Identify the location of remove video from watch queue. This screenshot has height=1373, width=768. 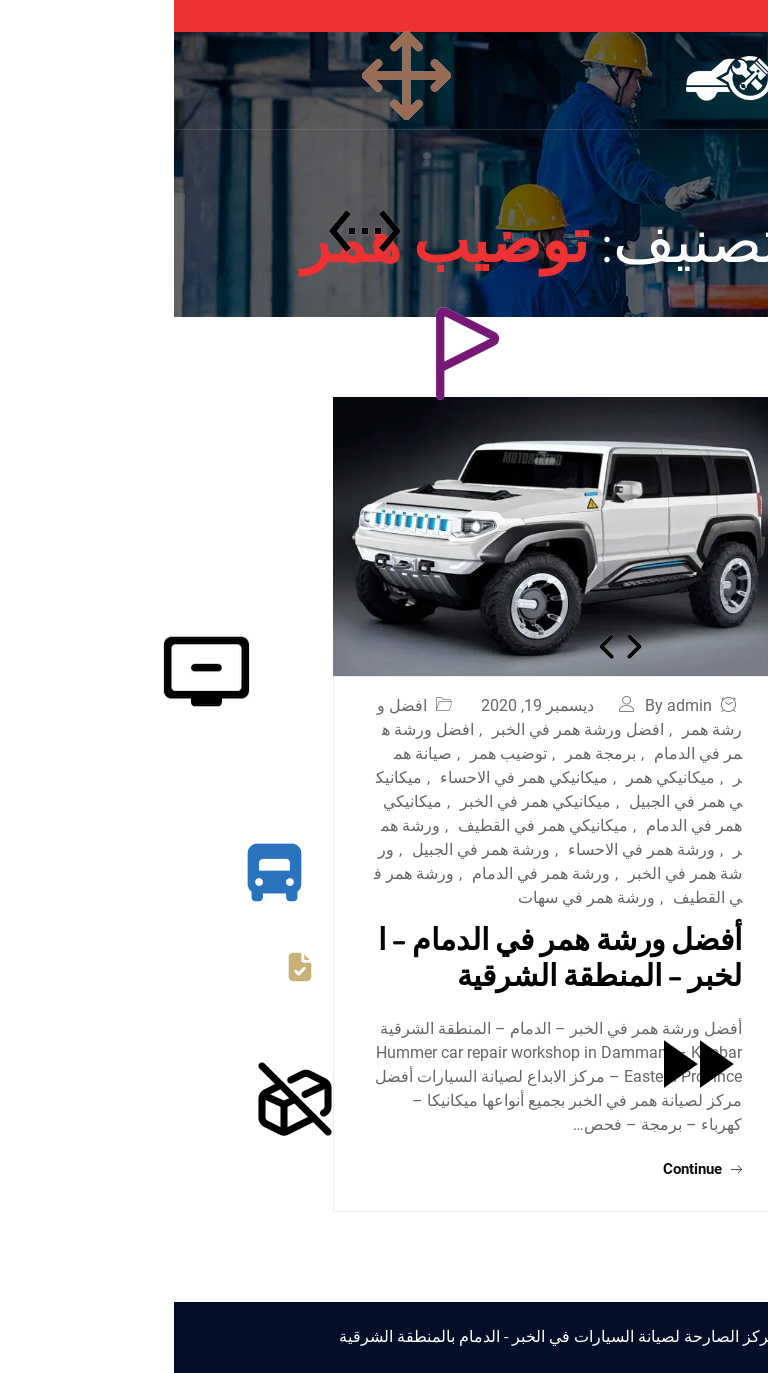
(206, 671).